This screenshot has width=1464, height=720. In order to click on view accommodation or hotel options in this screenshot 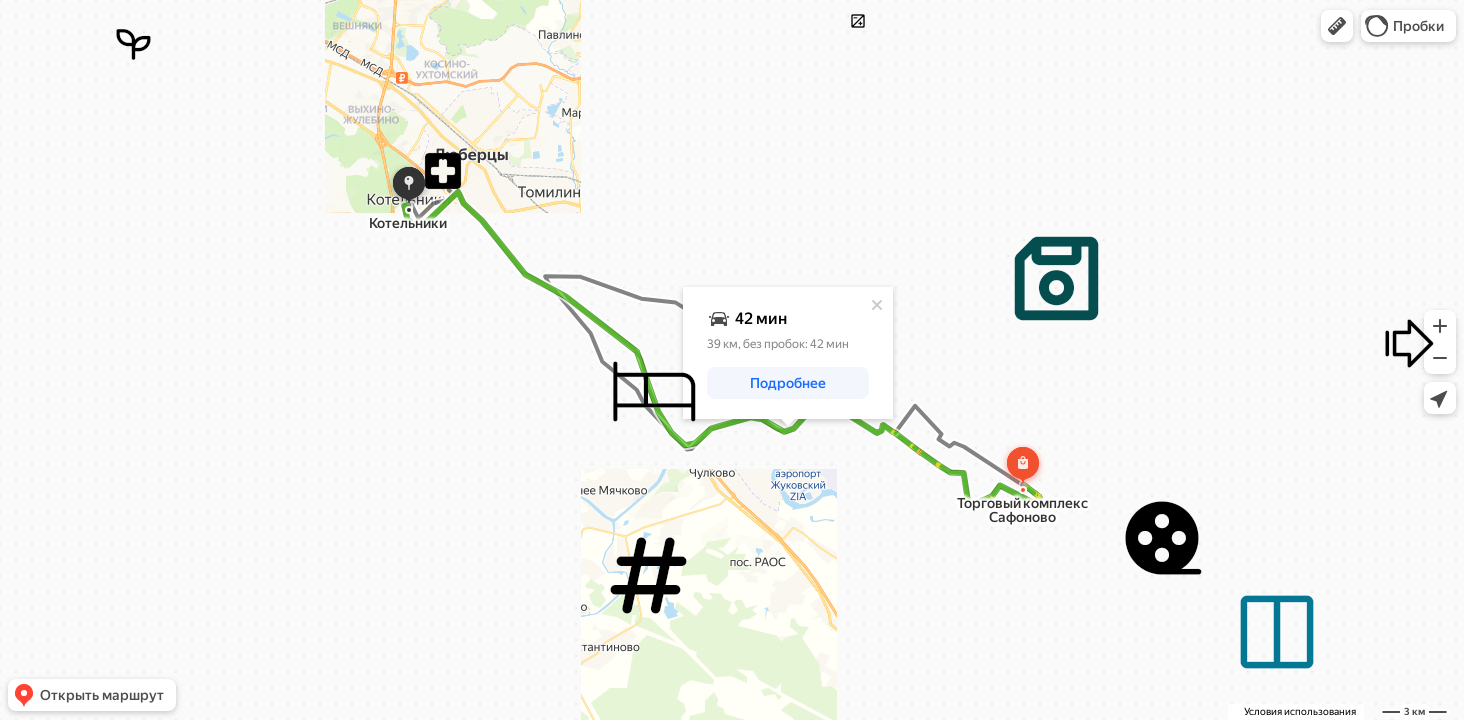, I will do `click(651, 391)`.